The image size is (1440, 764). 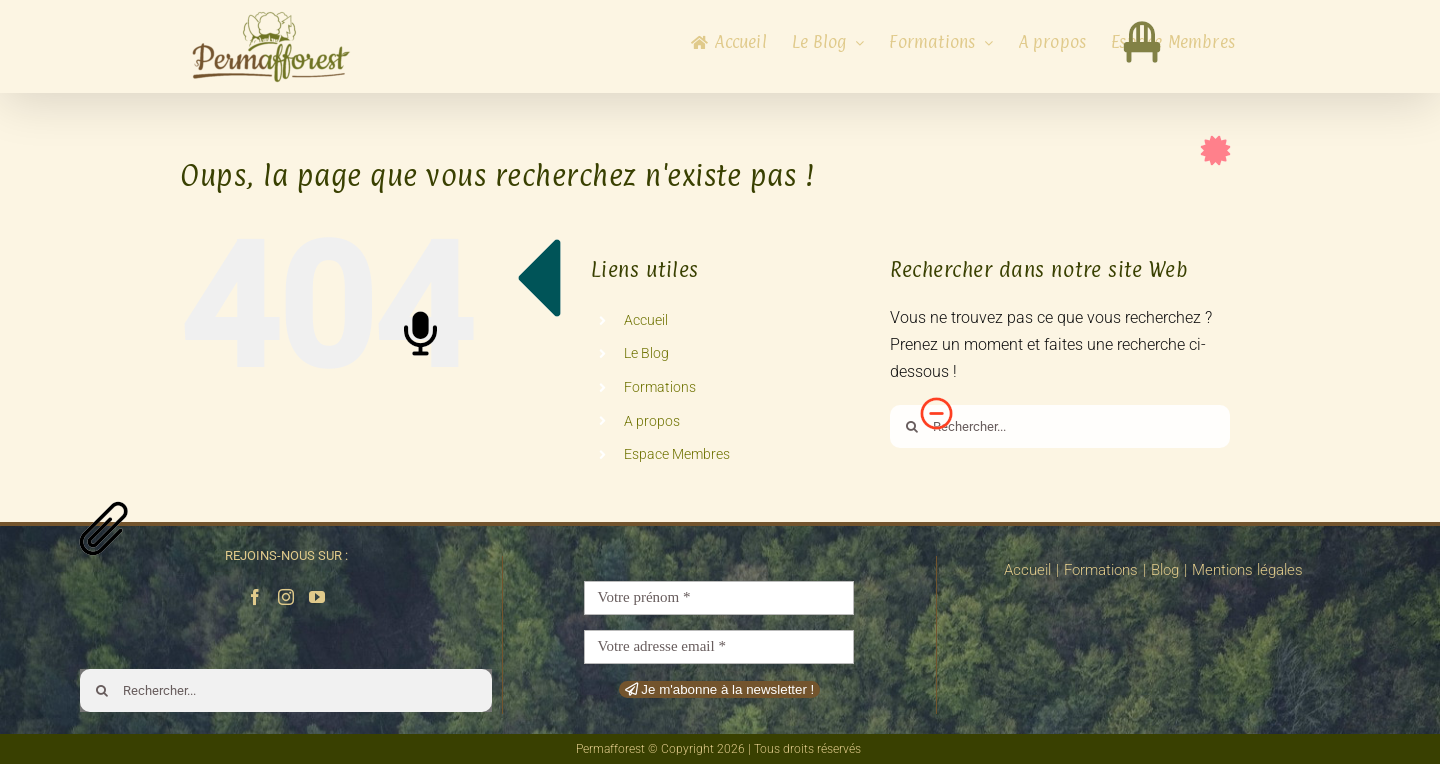 I want to click on attach a file to your message, so click(x=104, y=528).